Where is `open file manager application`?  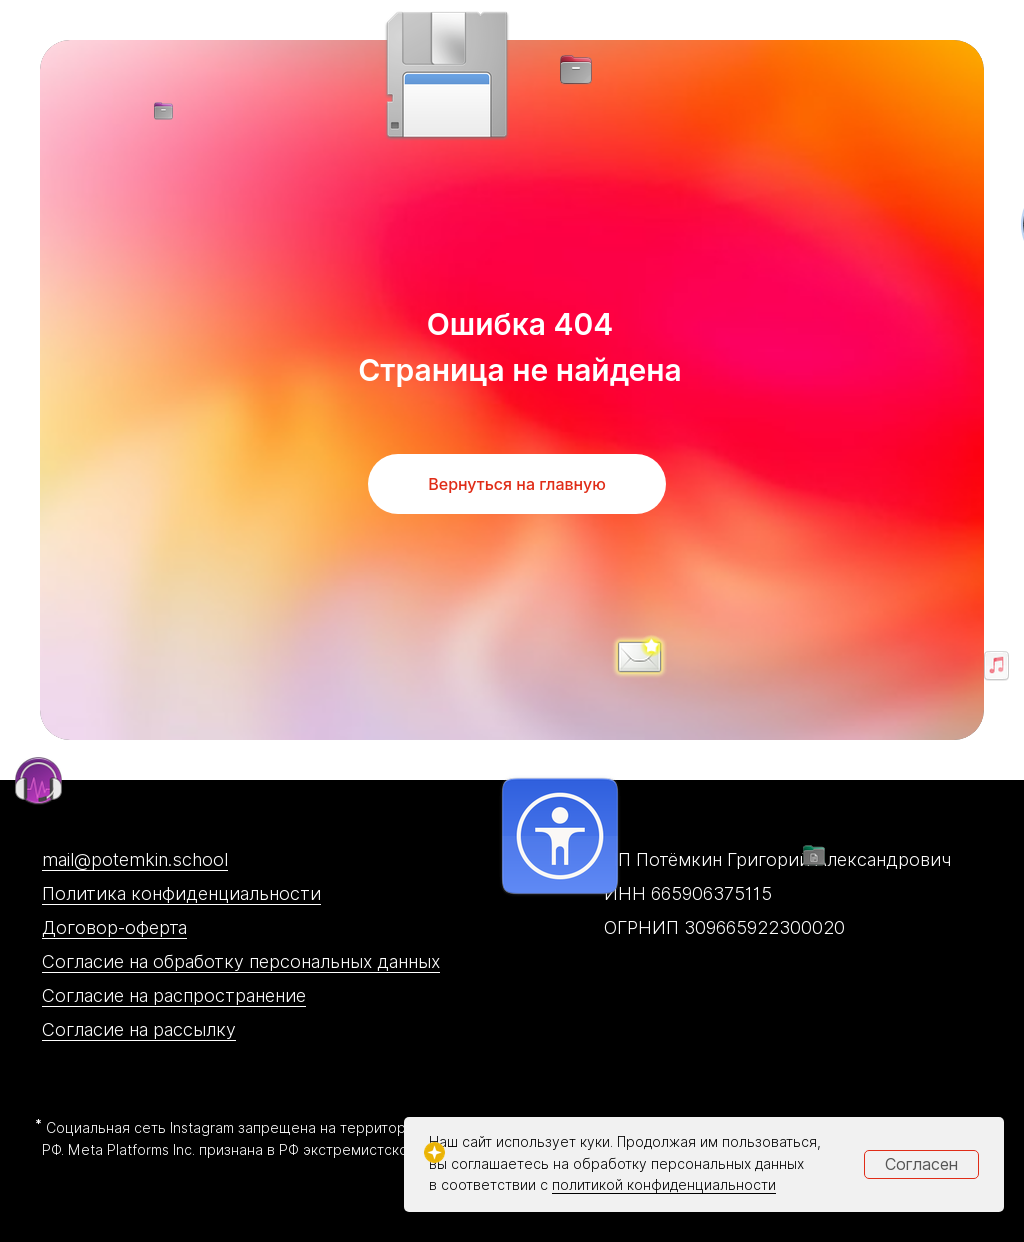
open file manager application is located at coordinates (163, 110).